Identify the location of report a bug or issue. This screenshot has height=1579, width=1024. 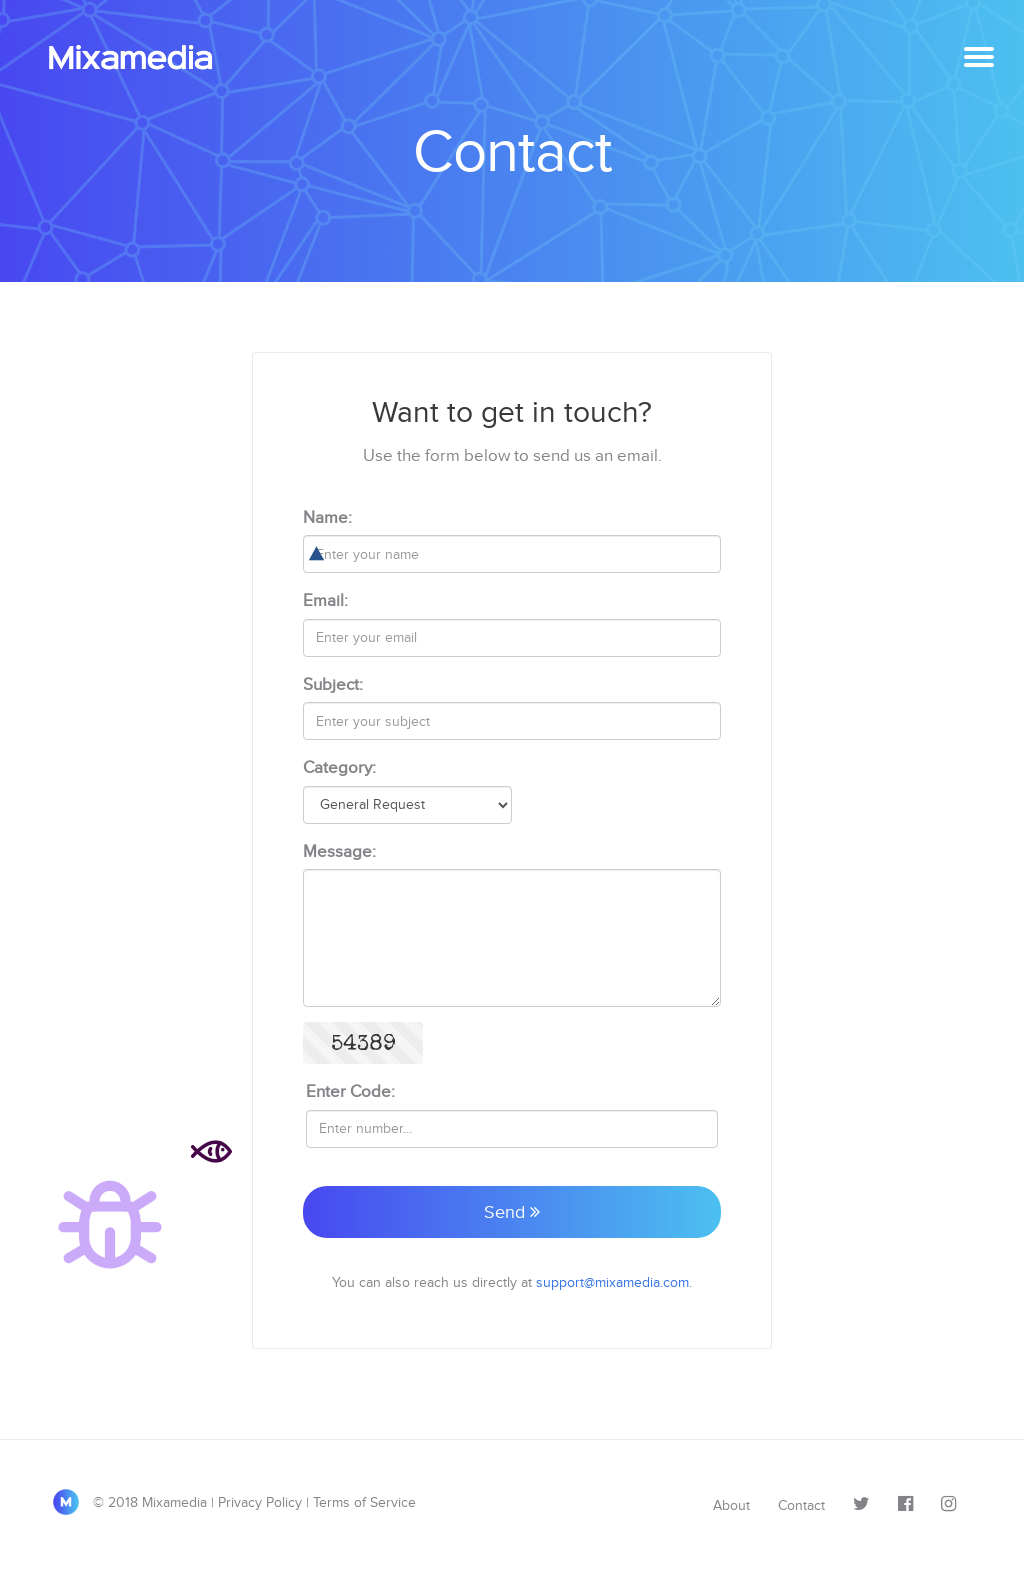
(110, 1222).